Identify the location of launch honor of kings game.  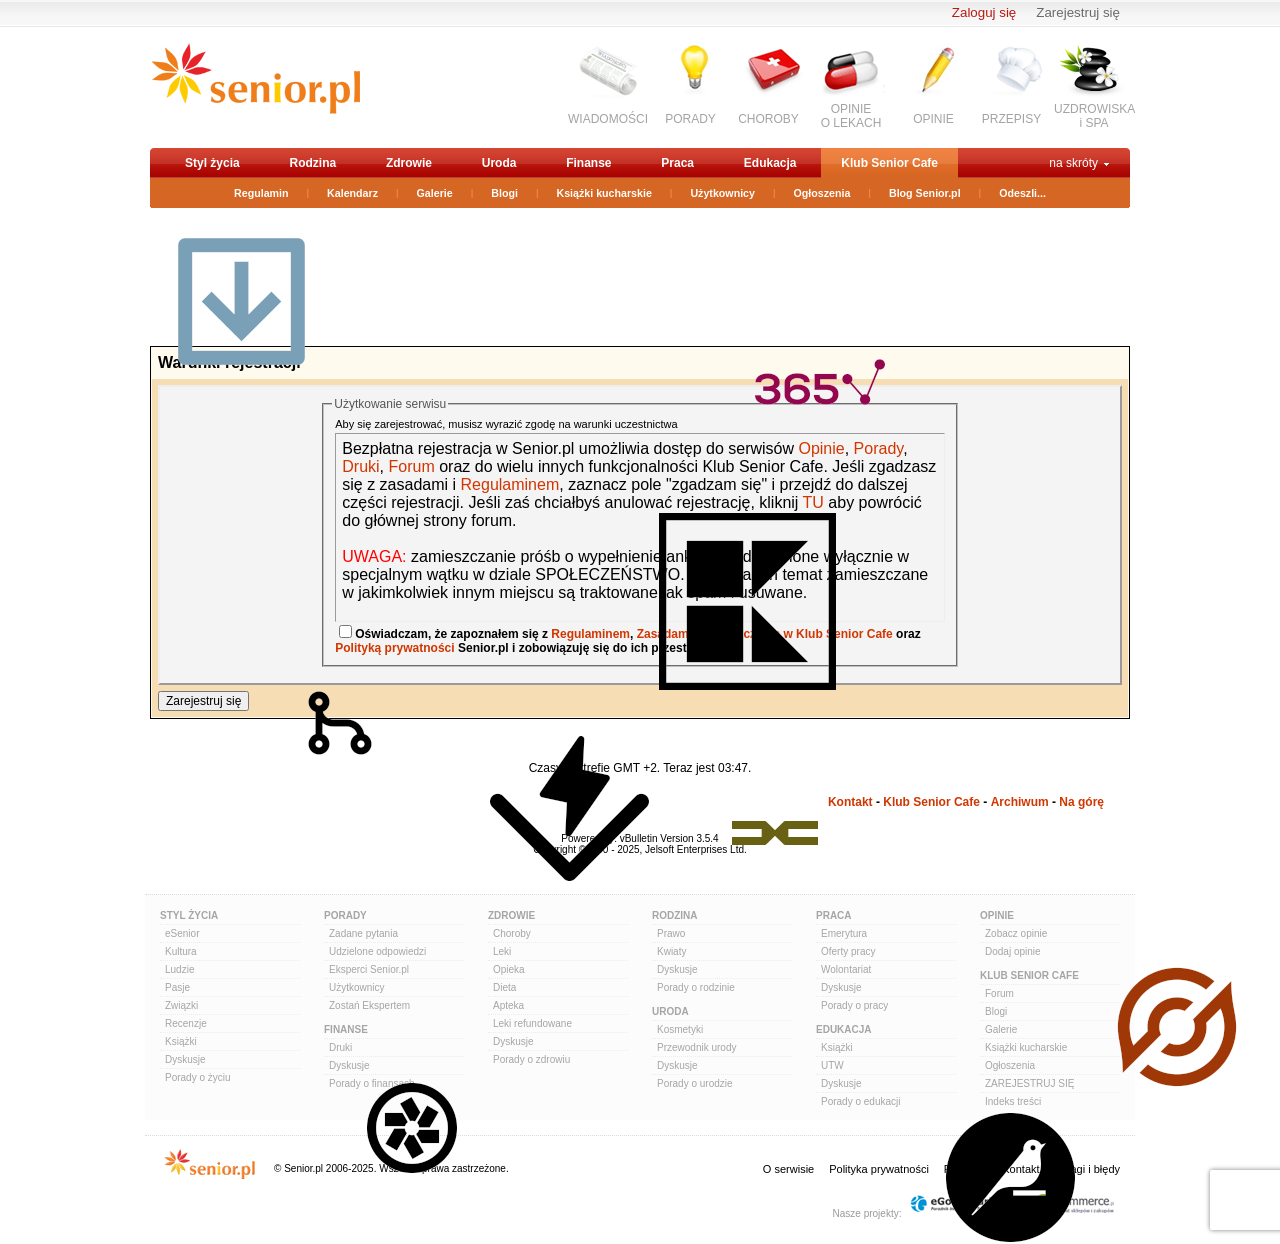
(1177, 1027).